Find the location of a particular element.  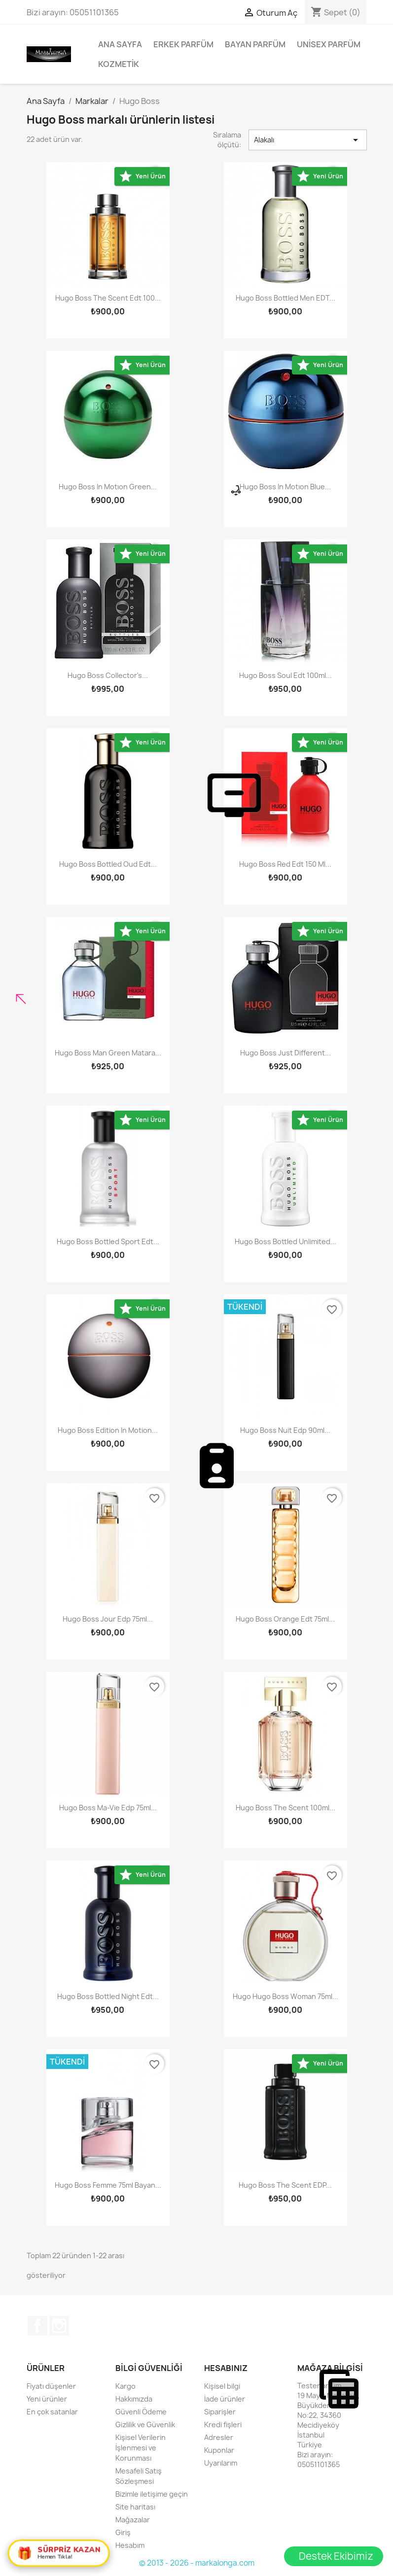

switch to table view is located at coordinates (339, 2389).